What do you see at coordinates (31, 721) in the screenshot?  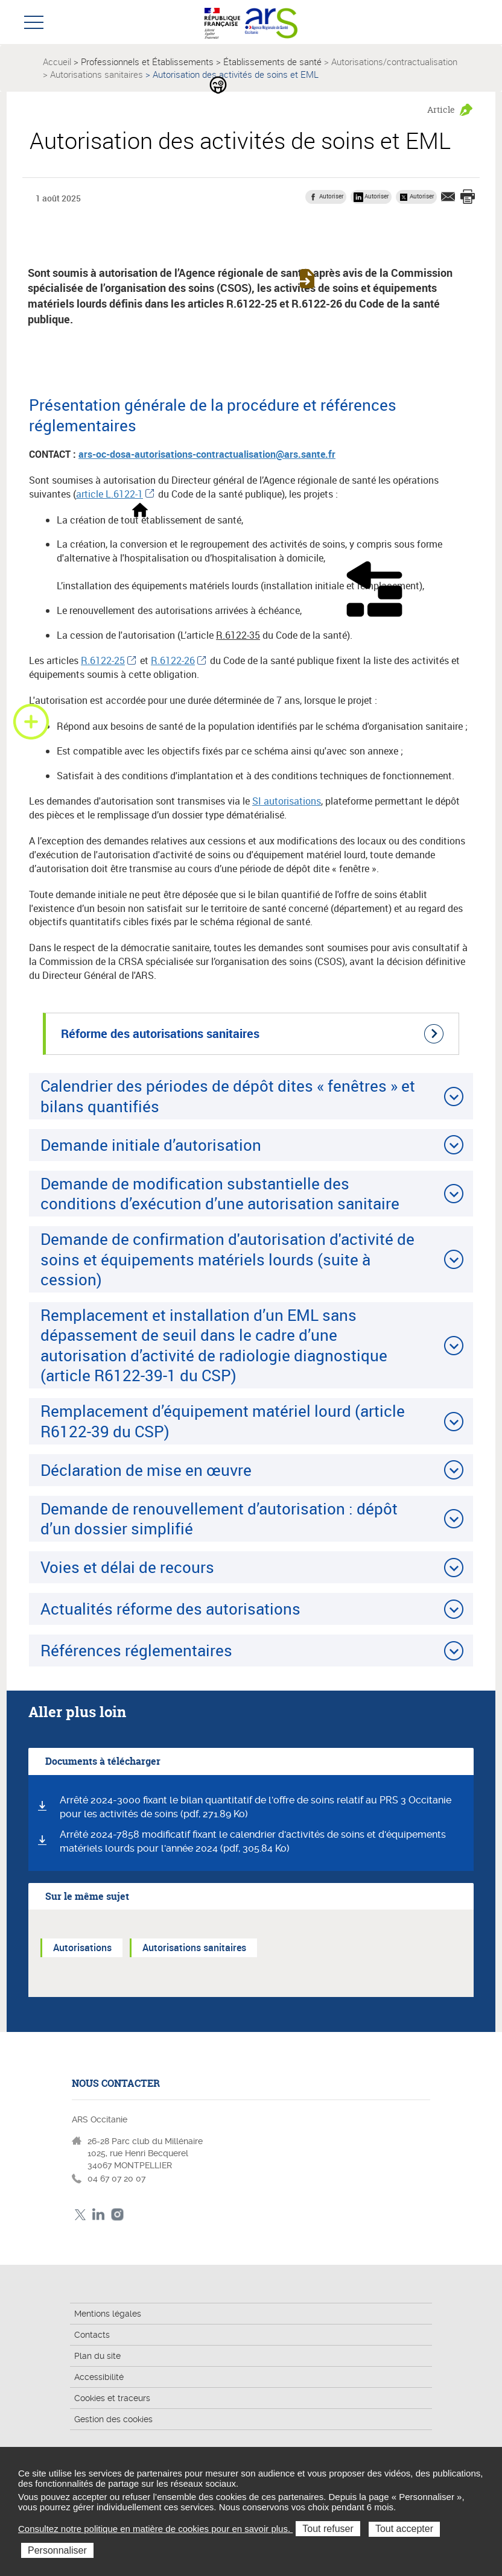 I see `add a new item` at bounding box center [31, 721].